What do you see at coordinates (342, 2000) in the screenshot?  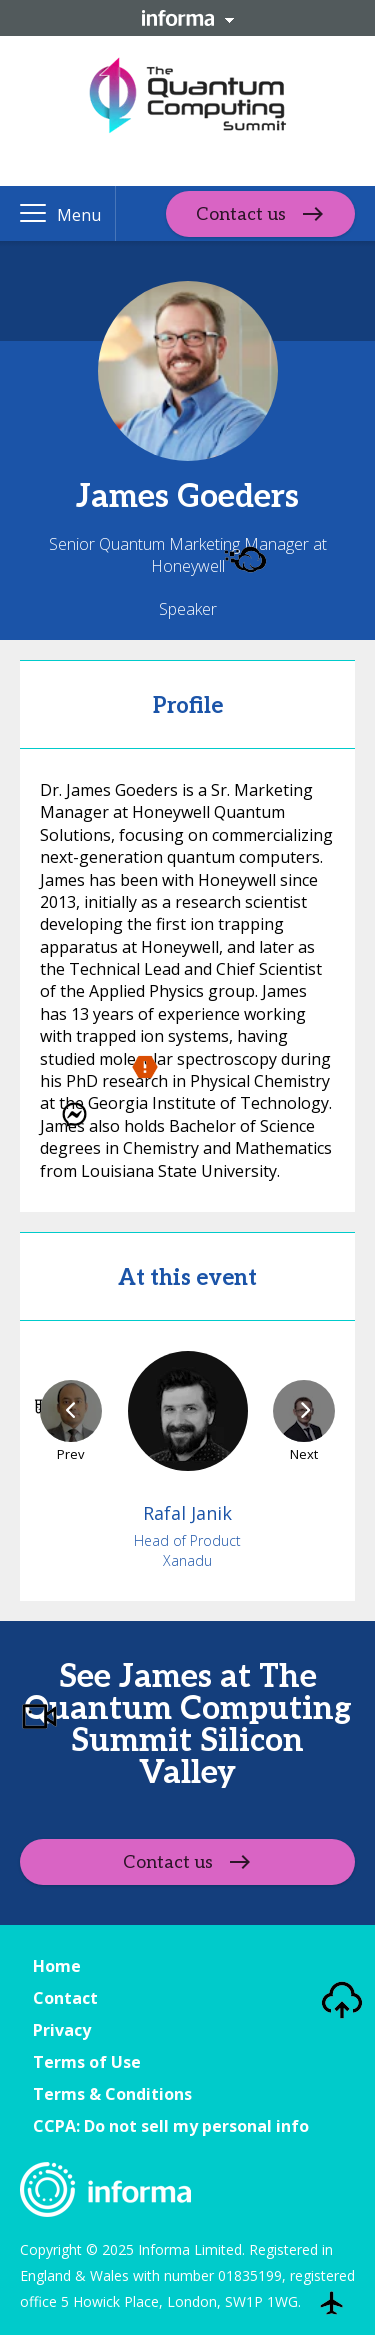 I see `upload file to cloud storage` at bounding box center [342, 2000].